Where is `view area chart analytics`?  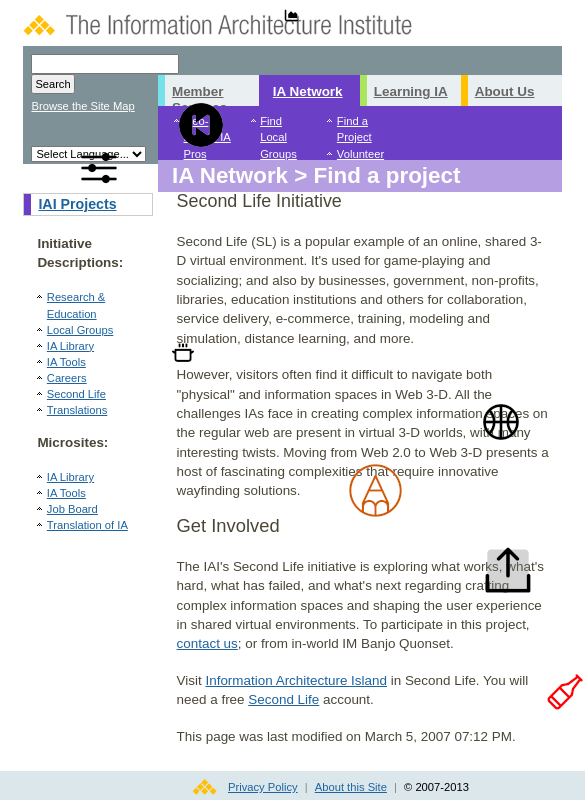 view area chart analytics is located at coordinates (291, 15).